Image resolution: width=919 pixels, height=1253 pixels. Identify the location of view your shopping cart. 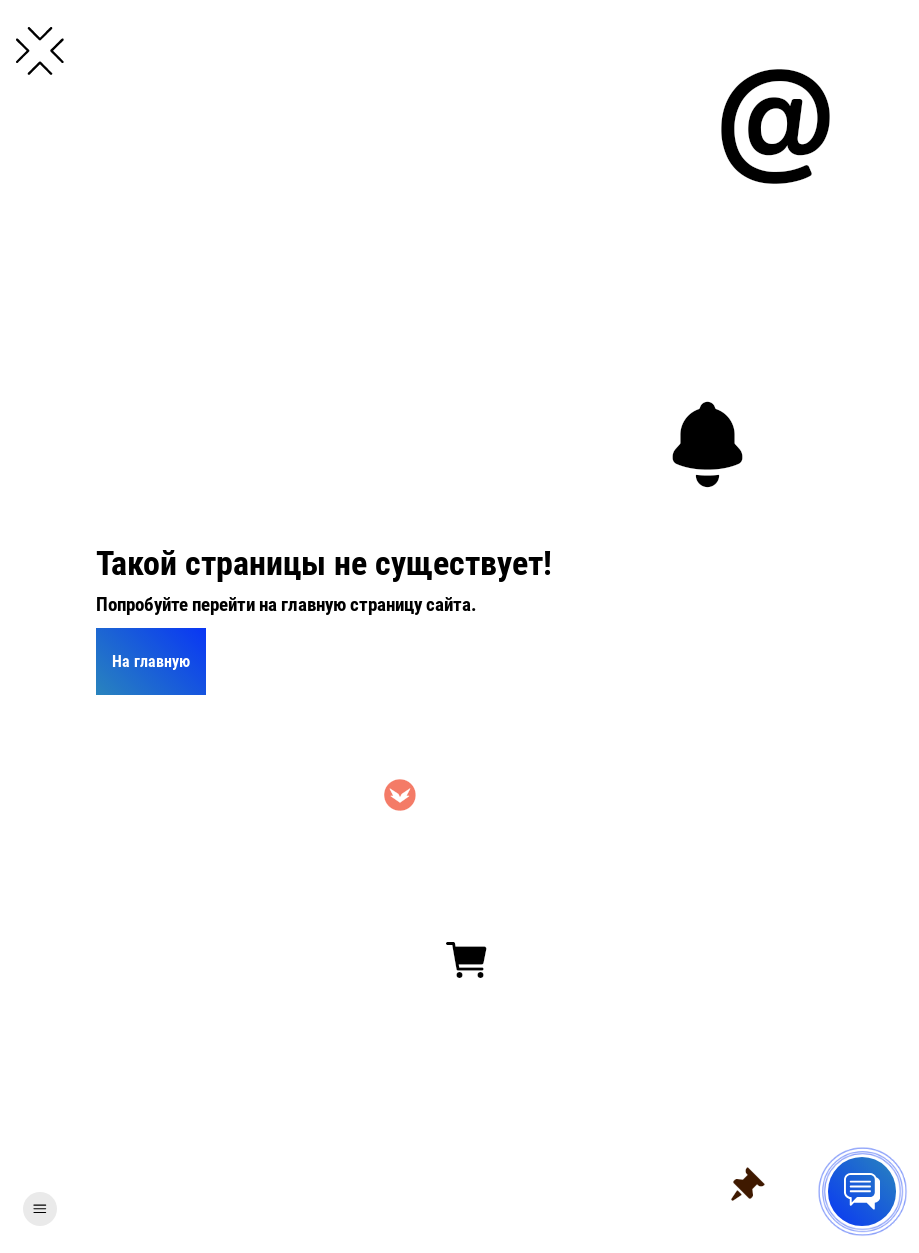
(467, 960).